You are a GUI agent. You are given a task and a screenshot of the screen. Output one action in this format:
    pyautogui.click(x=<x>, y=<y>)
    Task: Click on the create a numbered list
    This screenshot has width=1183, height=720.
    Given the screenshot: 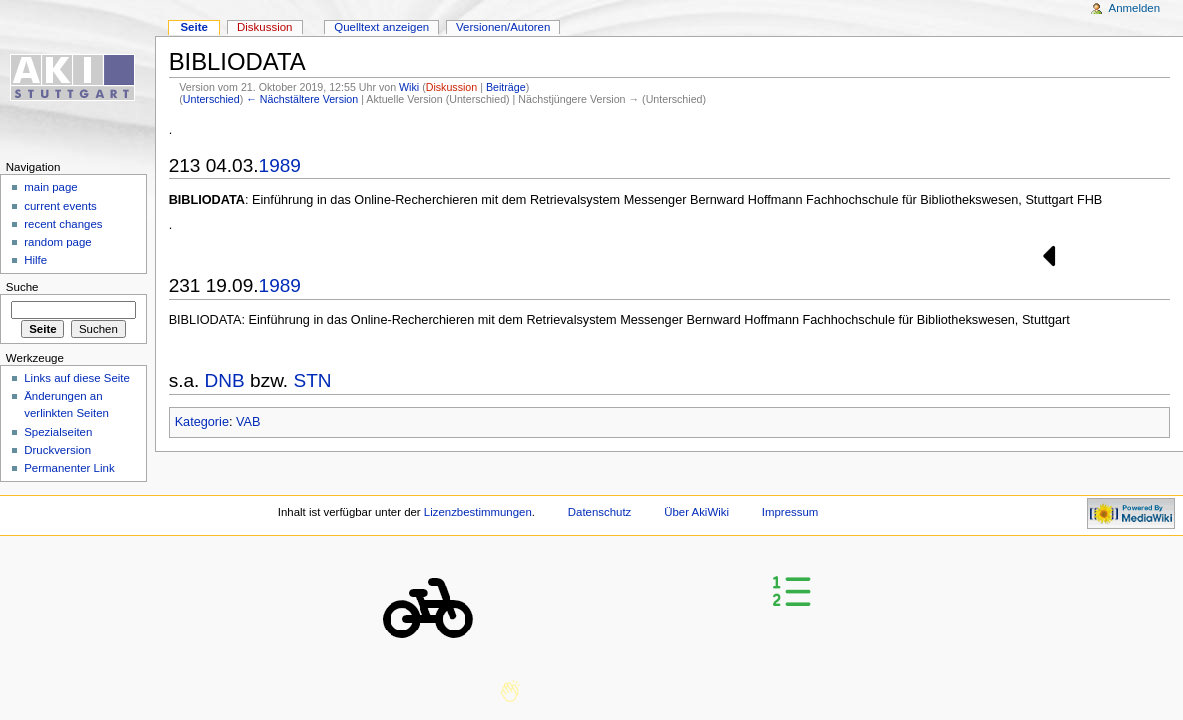 What is the action you would take?
    pyautogui.click(x=793, y=591)
    